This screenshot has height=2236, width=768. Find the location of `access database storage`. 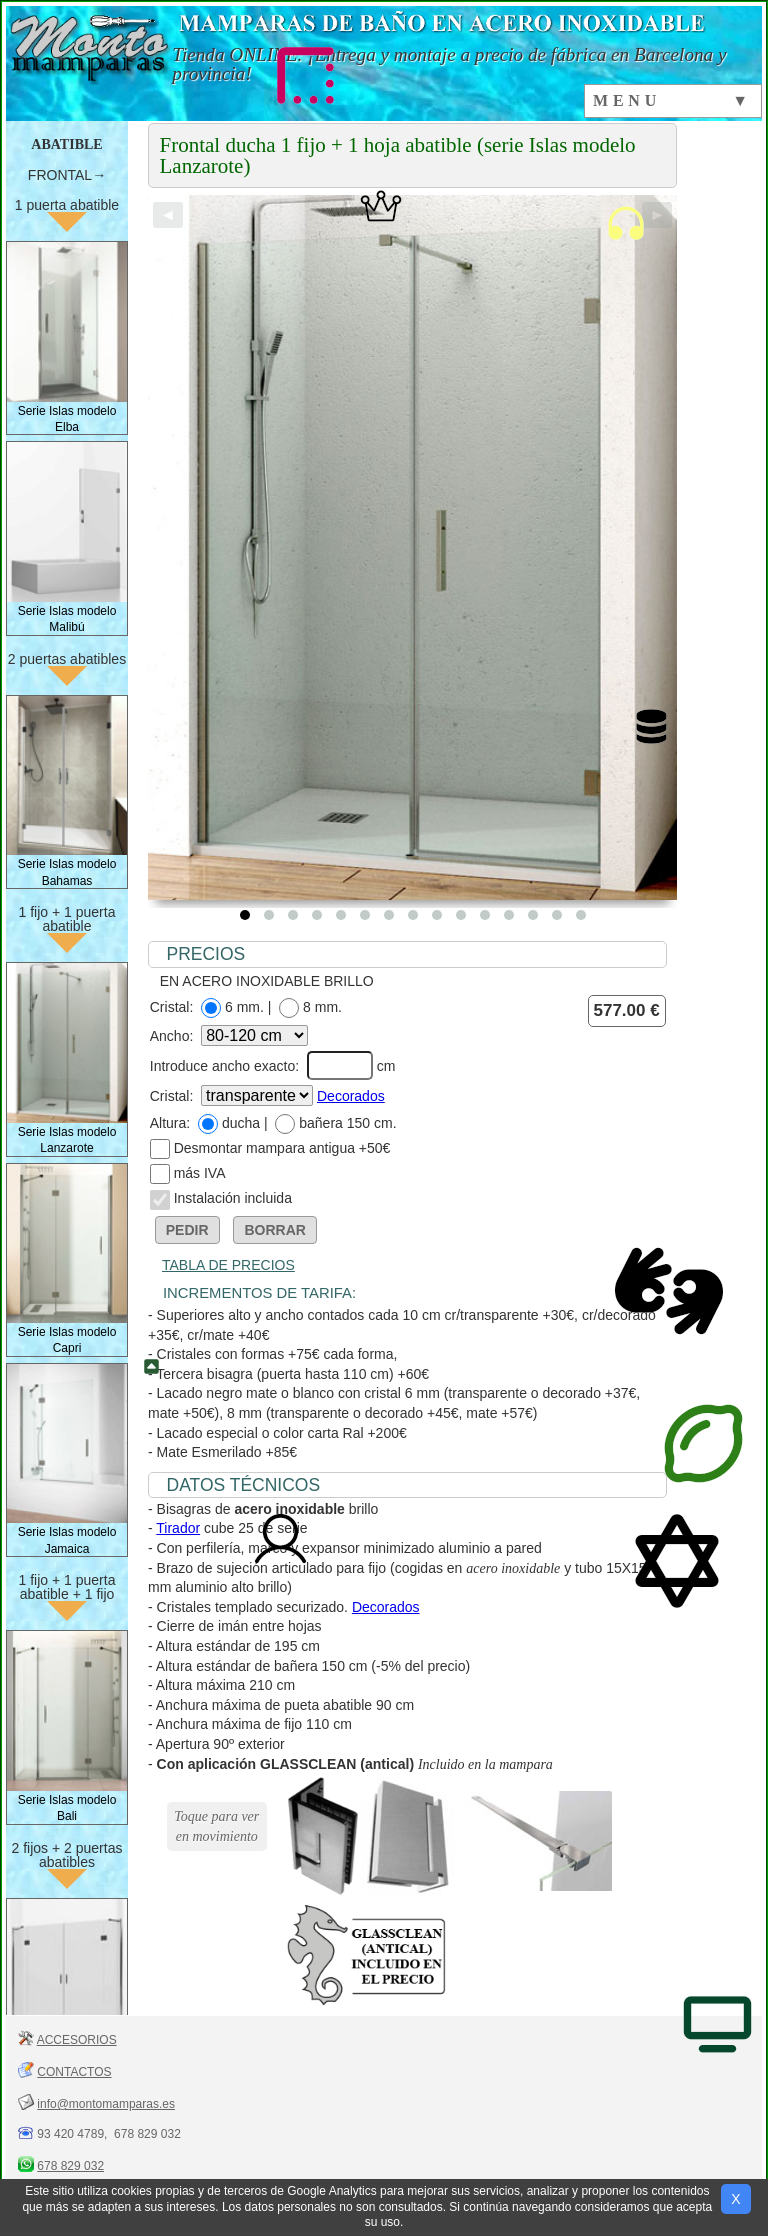

access database storage is located at coordinates (651, 726).